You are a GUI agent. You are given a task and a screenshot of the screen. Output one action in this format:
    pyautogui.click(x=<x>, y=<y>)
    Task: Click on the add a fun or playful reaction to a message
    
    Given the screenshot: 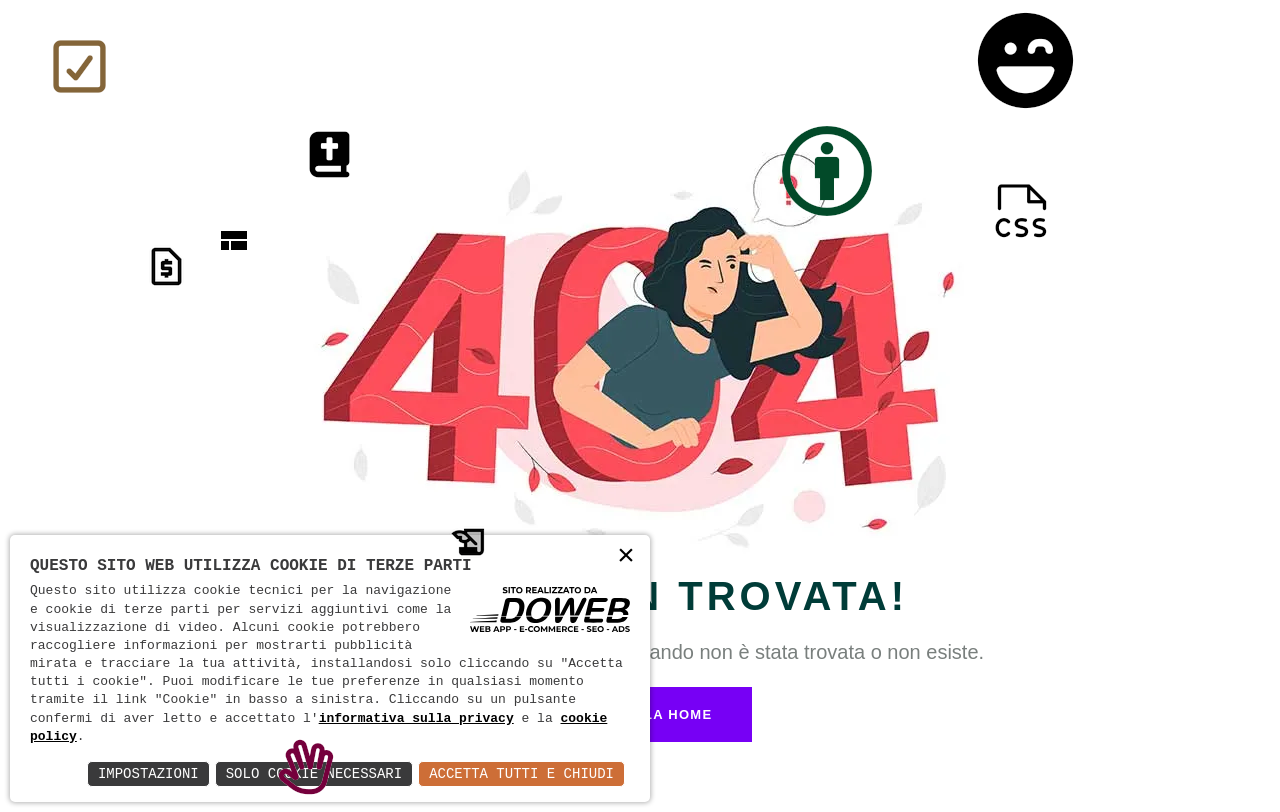 What is the action you would take?
    pyautogui.click(x=1025, y=60)
    